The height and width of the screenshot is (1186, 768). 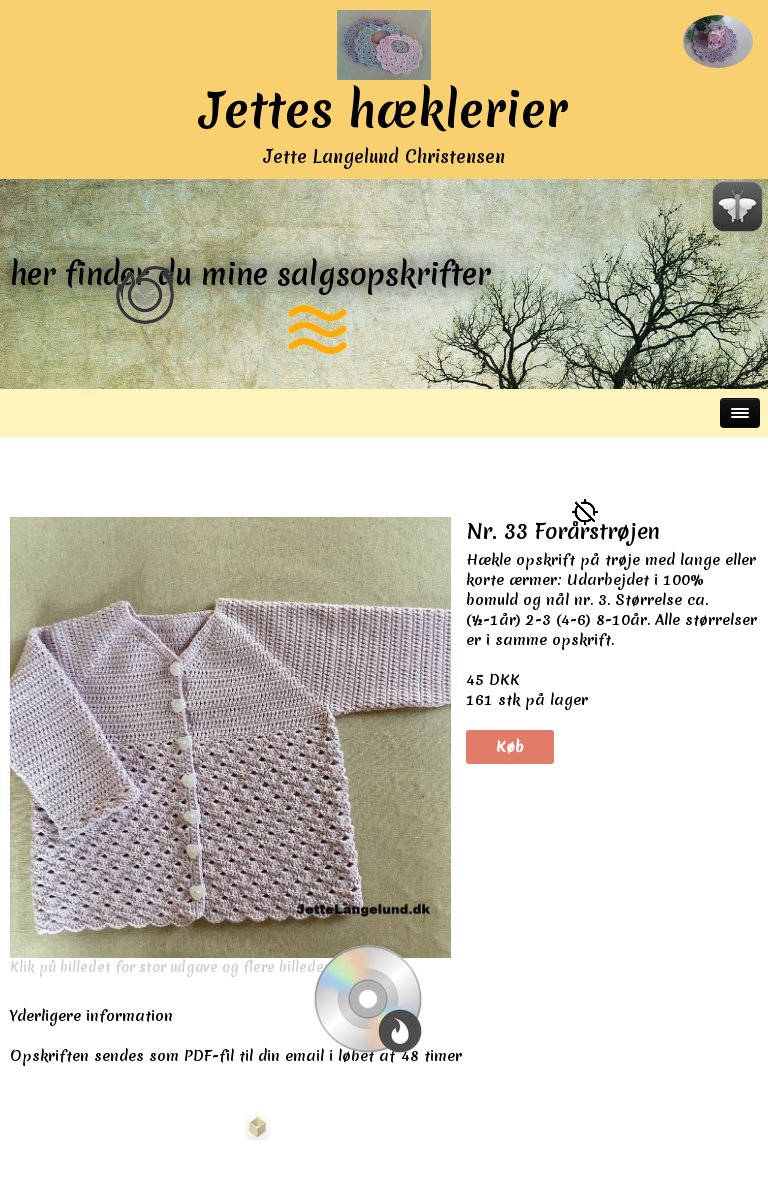 I want to click on open thunderbird email client, so click(x=145, y=295).